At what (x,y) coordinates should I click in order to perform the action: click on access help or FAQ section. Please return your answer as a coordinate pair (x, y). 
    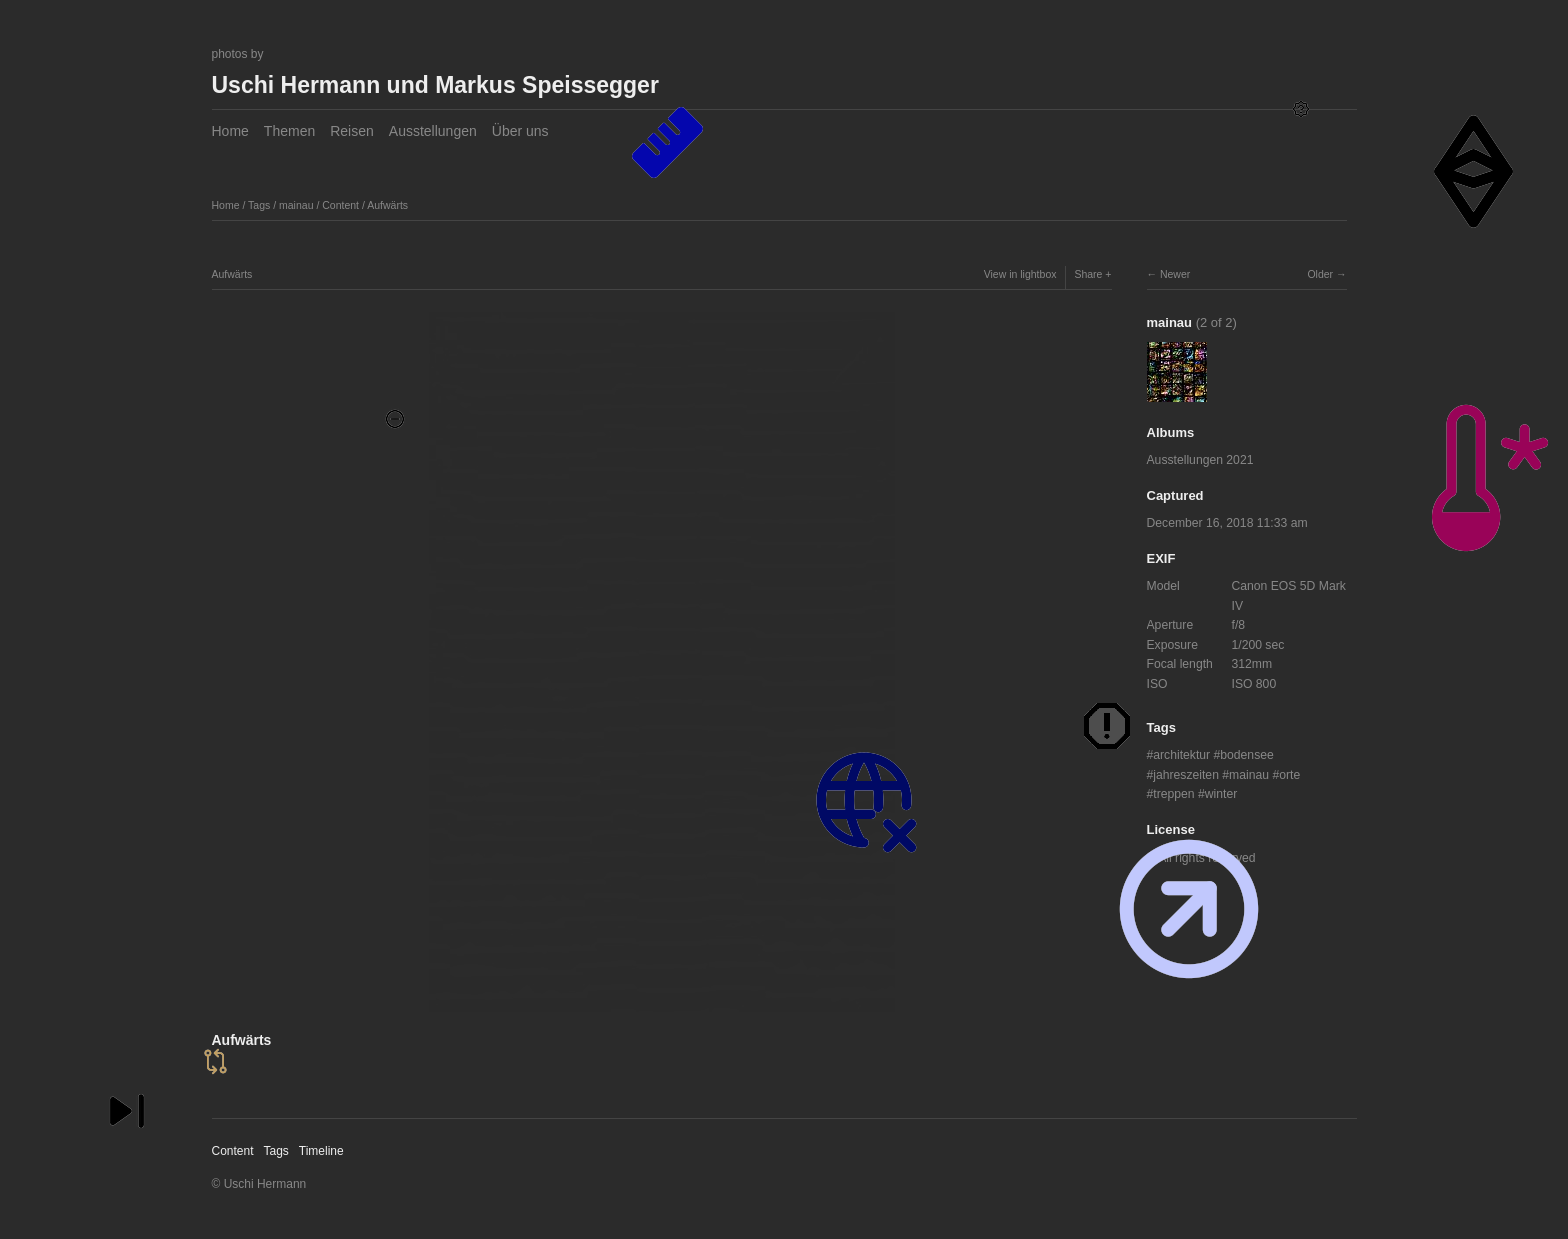
    Looking at the image, I should click on (1301, 109).